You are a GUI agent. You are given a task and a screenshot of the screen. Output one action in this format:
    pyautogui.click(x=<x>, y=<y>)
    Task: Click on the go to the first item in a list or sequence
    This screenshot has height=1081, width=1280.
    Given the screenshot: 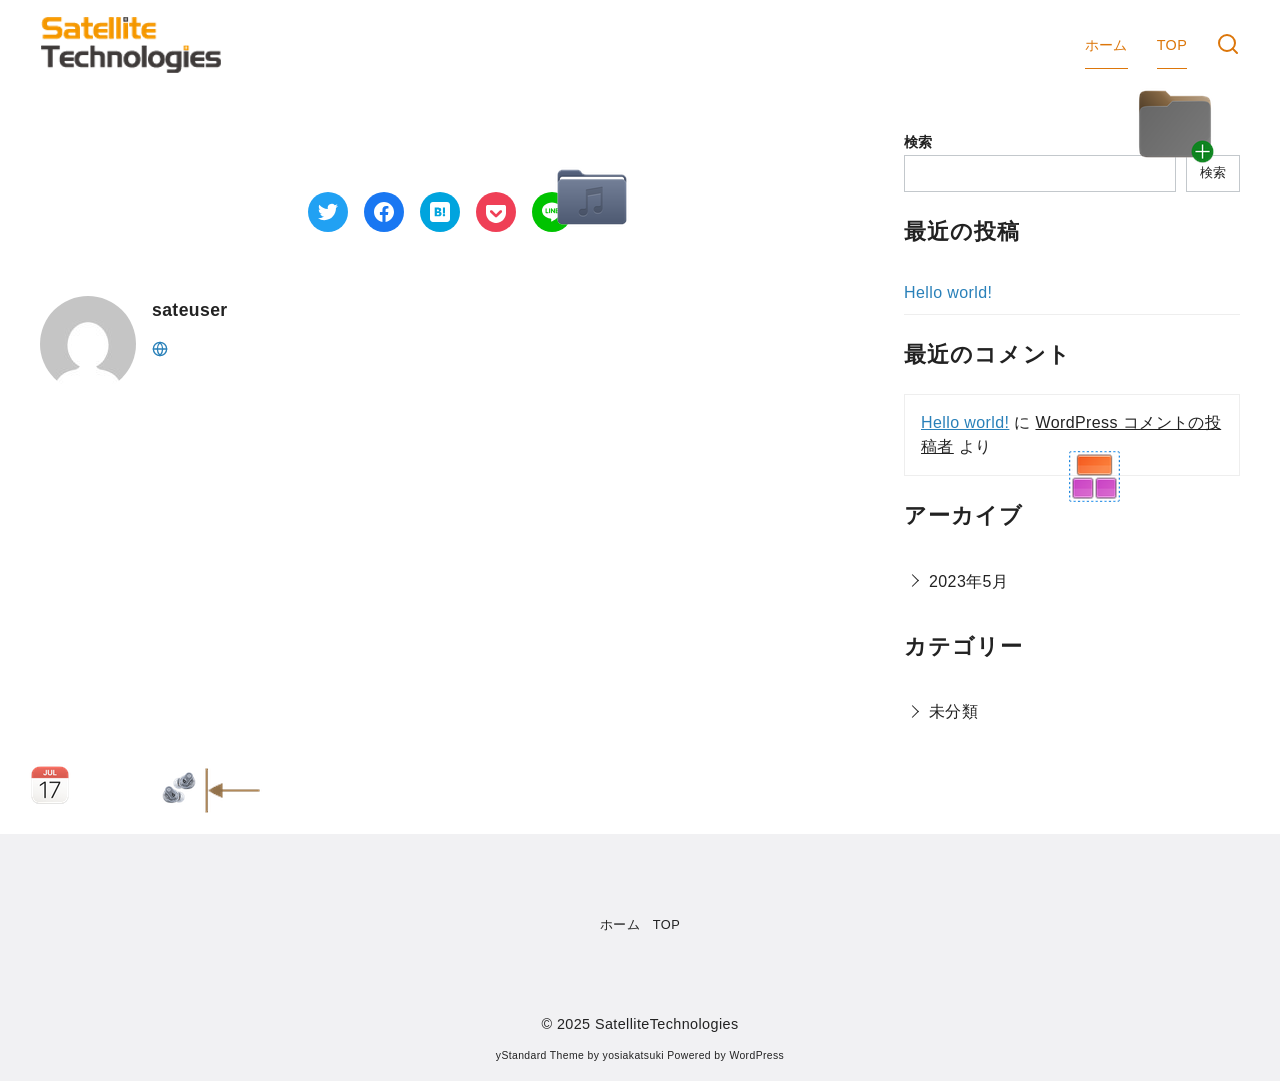 What is the action you would take?
    pyautogui.click(x=232, y=790)
    